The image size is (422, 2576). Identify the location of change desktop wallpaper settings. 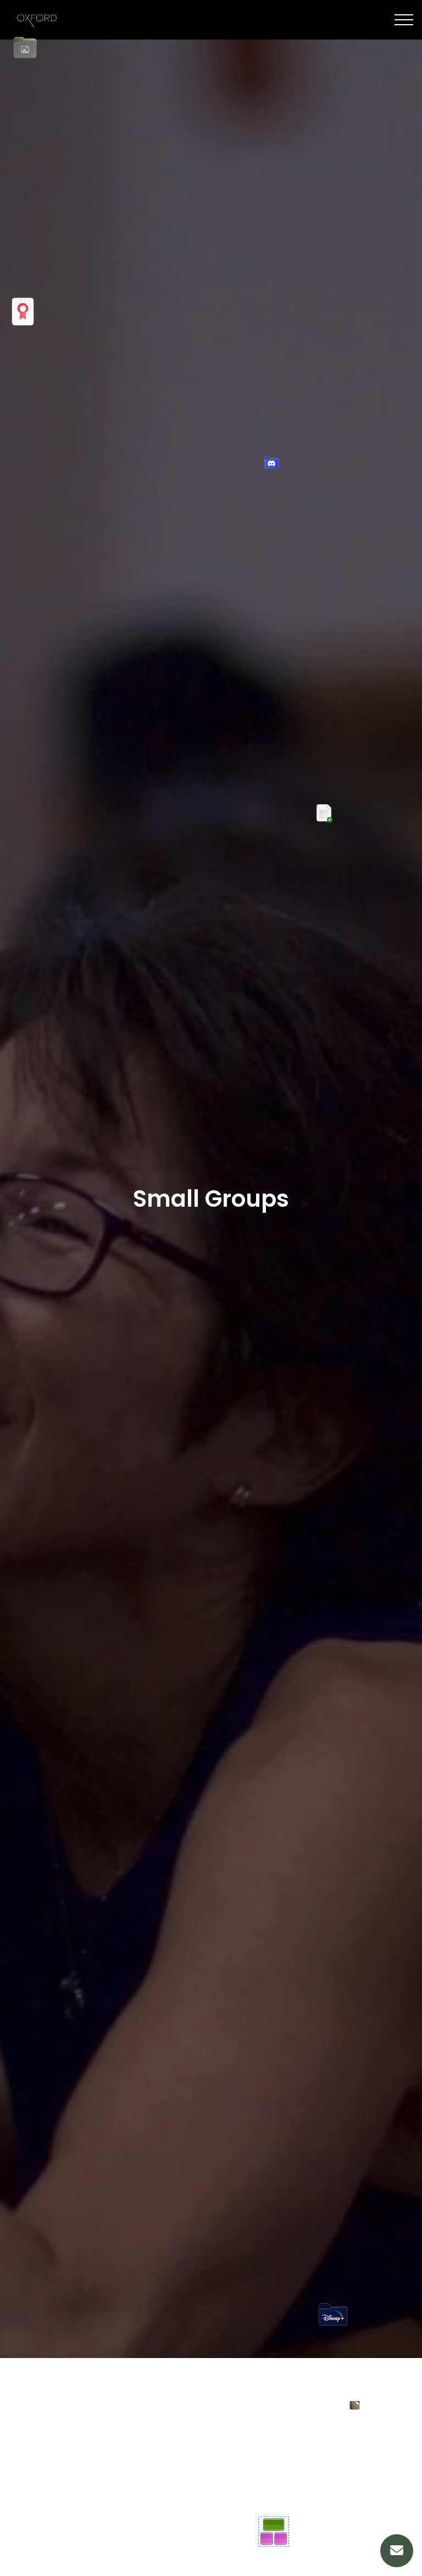
(354, 2405).